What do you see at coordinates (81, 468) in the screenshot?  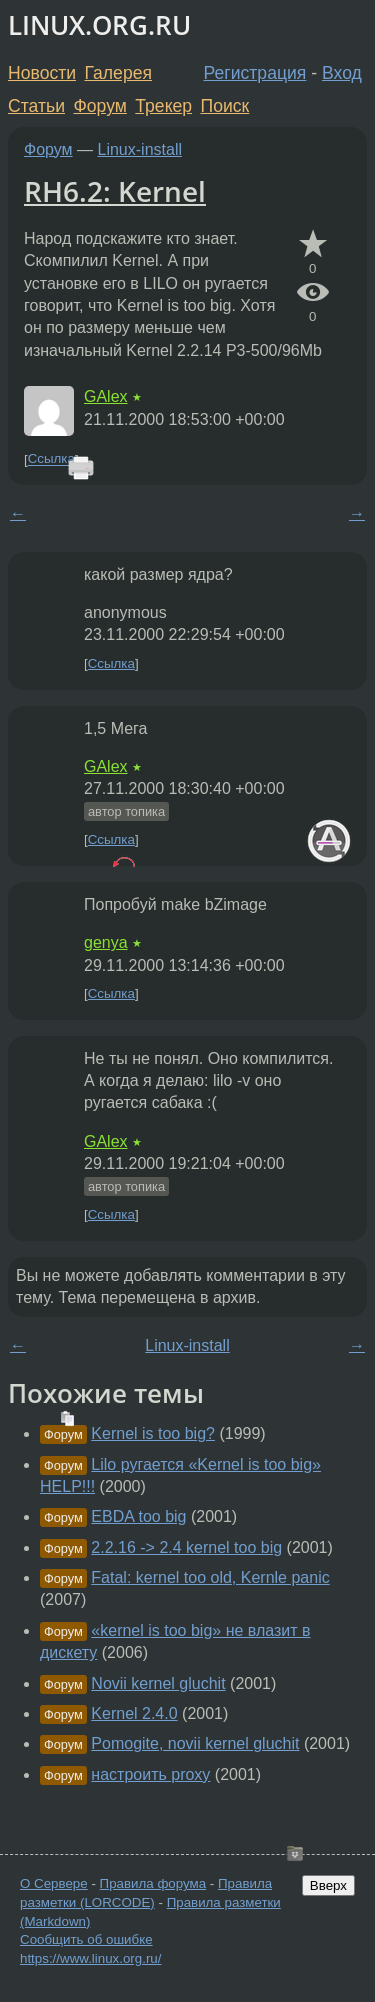 I see `print current document or page` at bounding box center [81, 468].